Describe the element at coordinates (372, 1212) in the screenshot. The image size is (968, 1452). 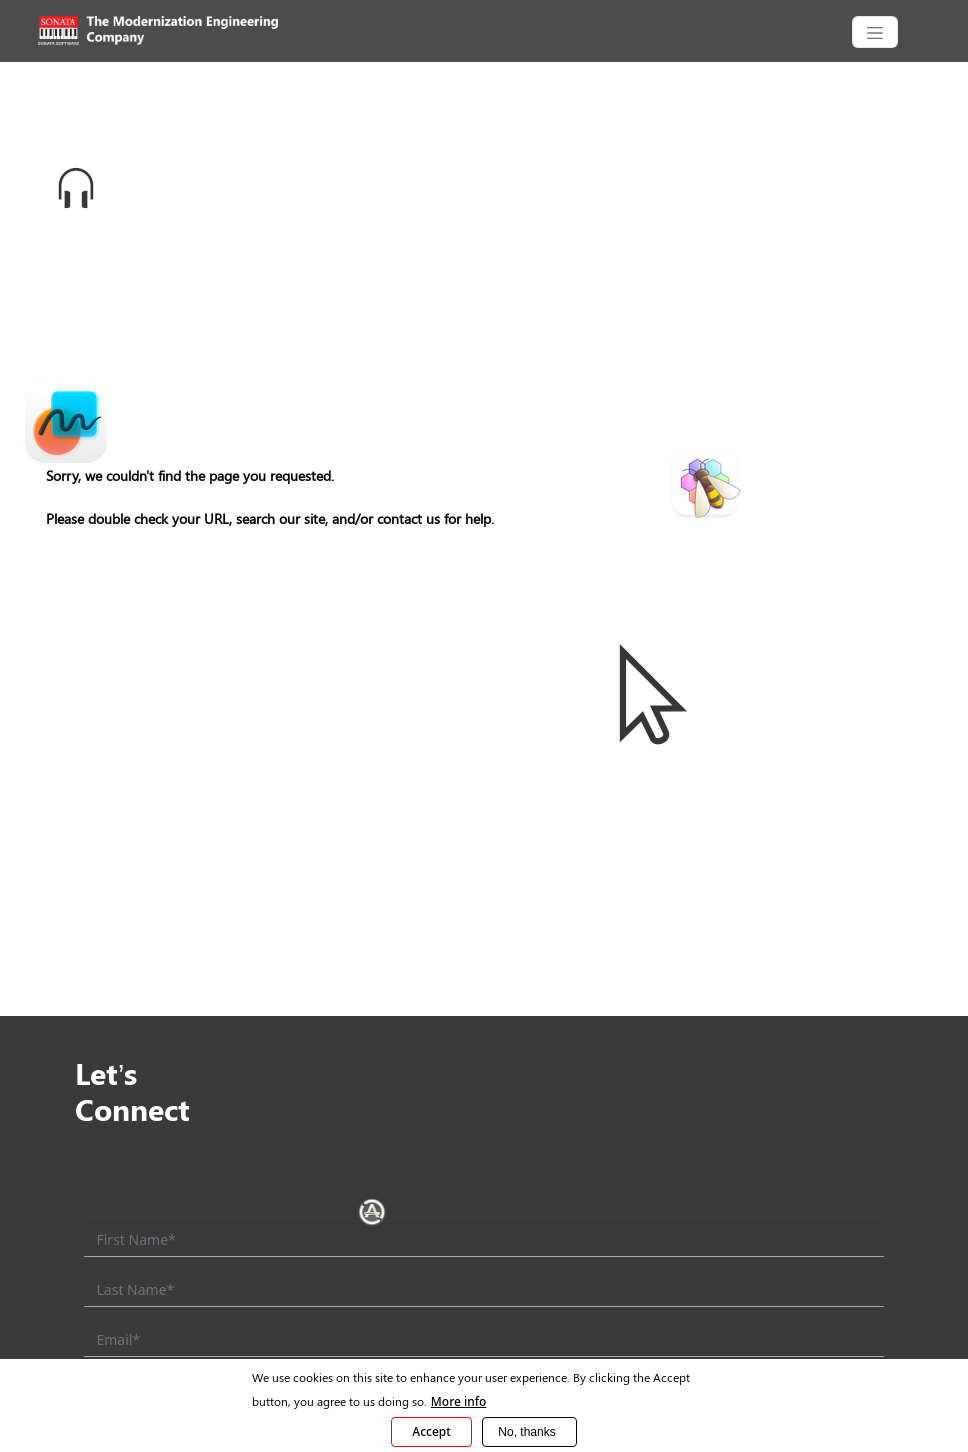
I see `check for available system updates` at that location.